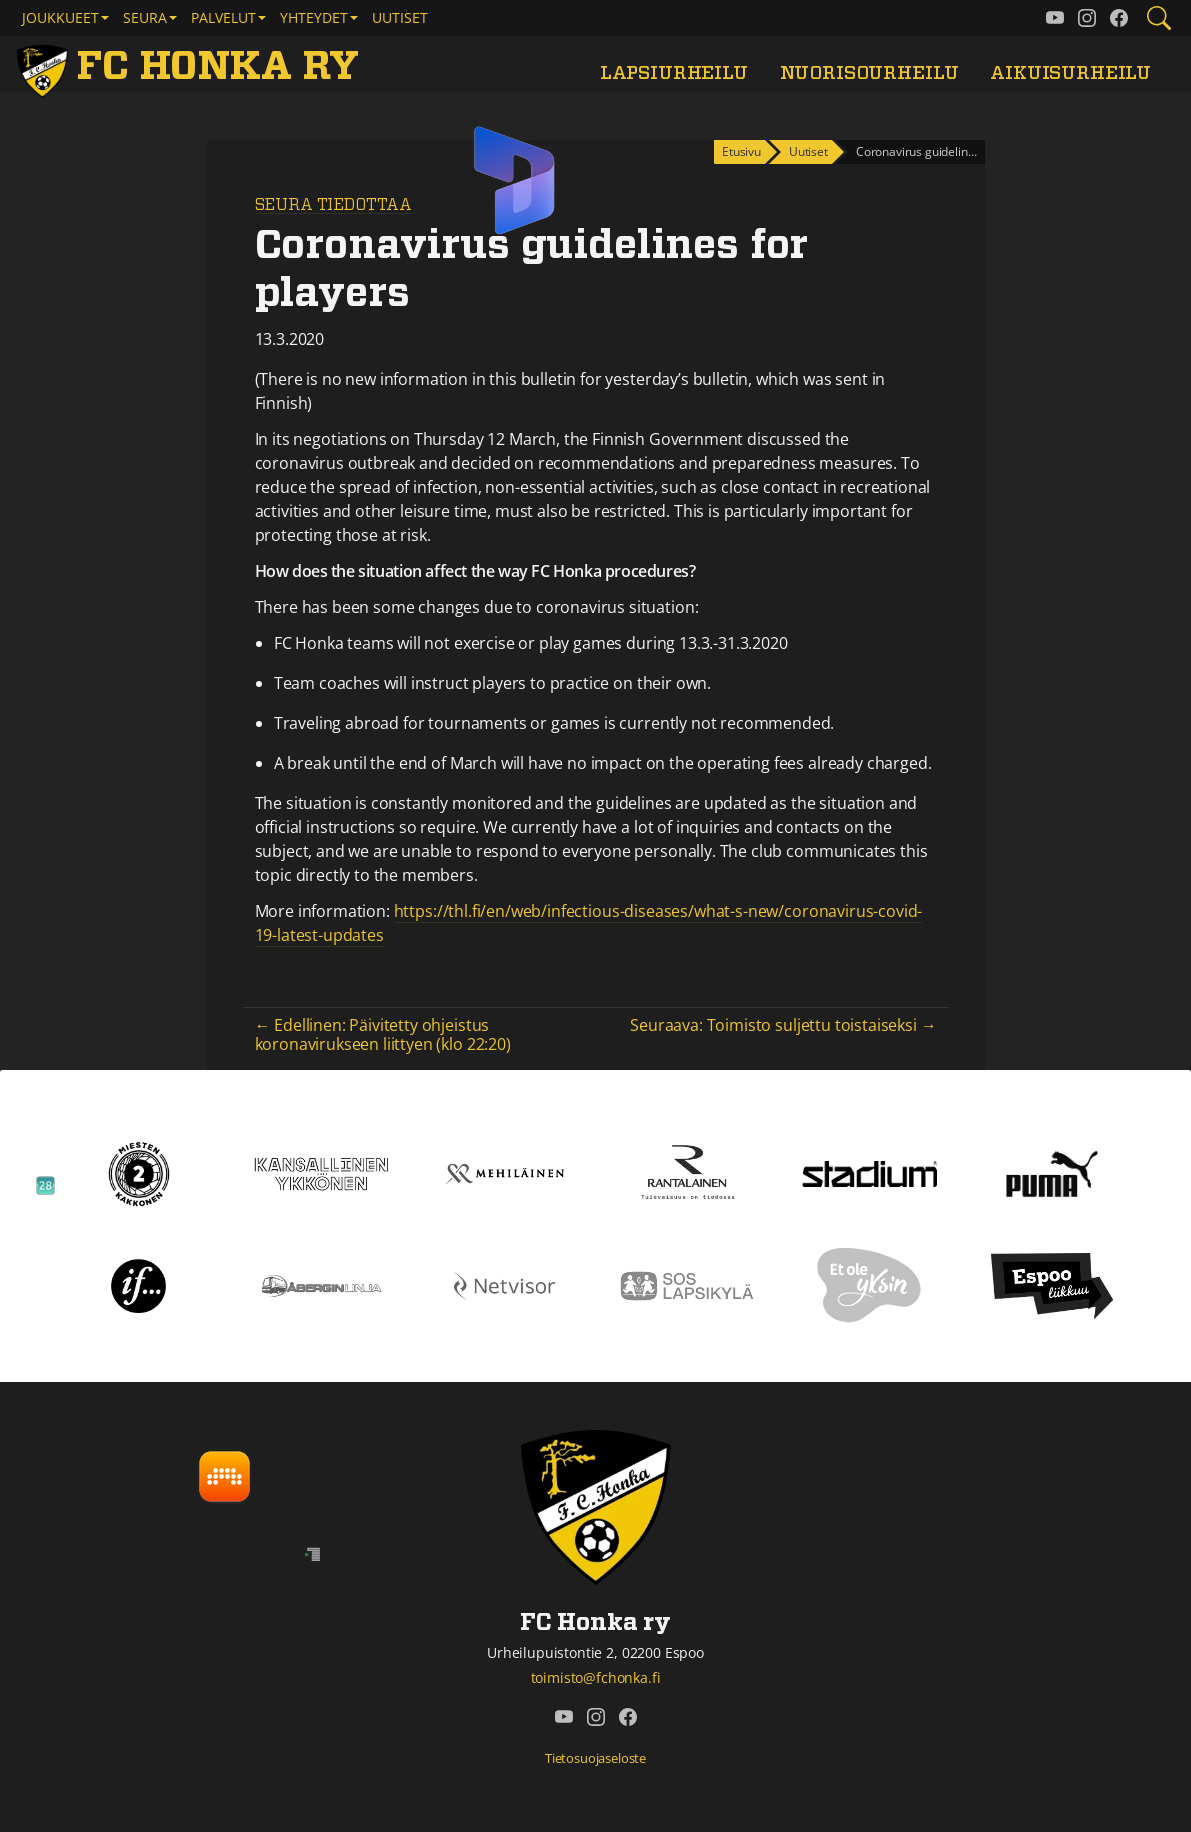  Describe the element at coordinates (515, 180) in the screenshot. I see `open Microsoft Dynamics app` at that location.